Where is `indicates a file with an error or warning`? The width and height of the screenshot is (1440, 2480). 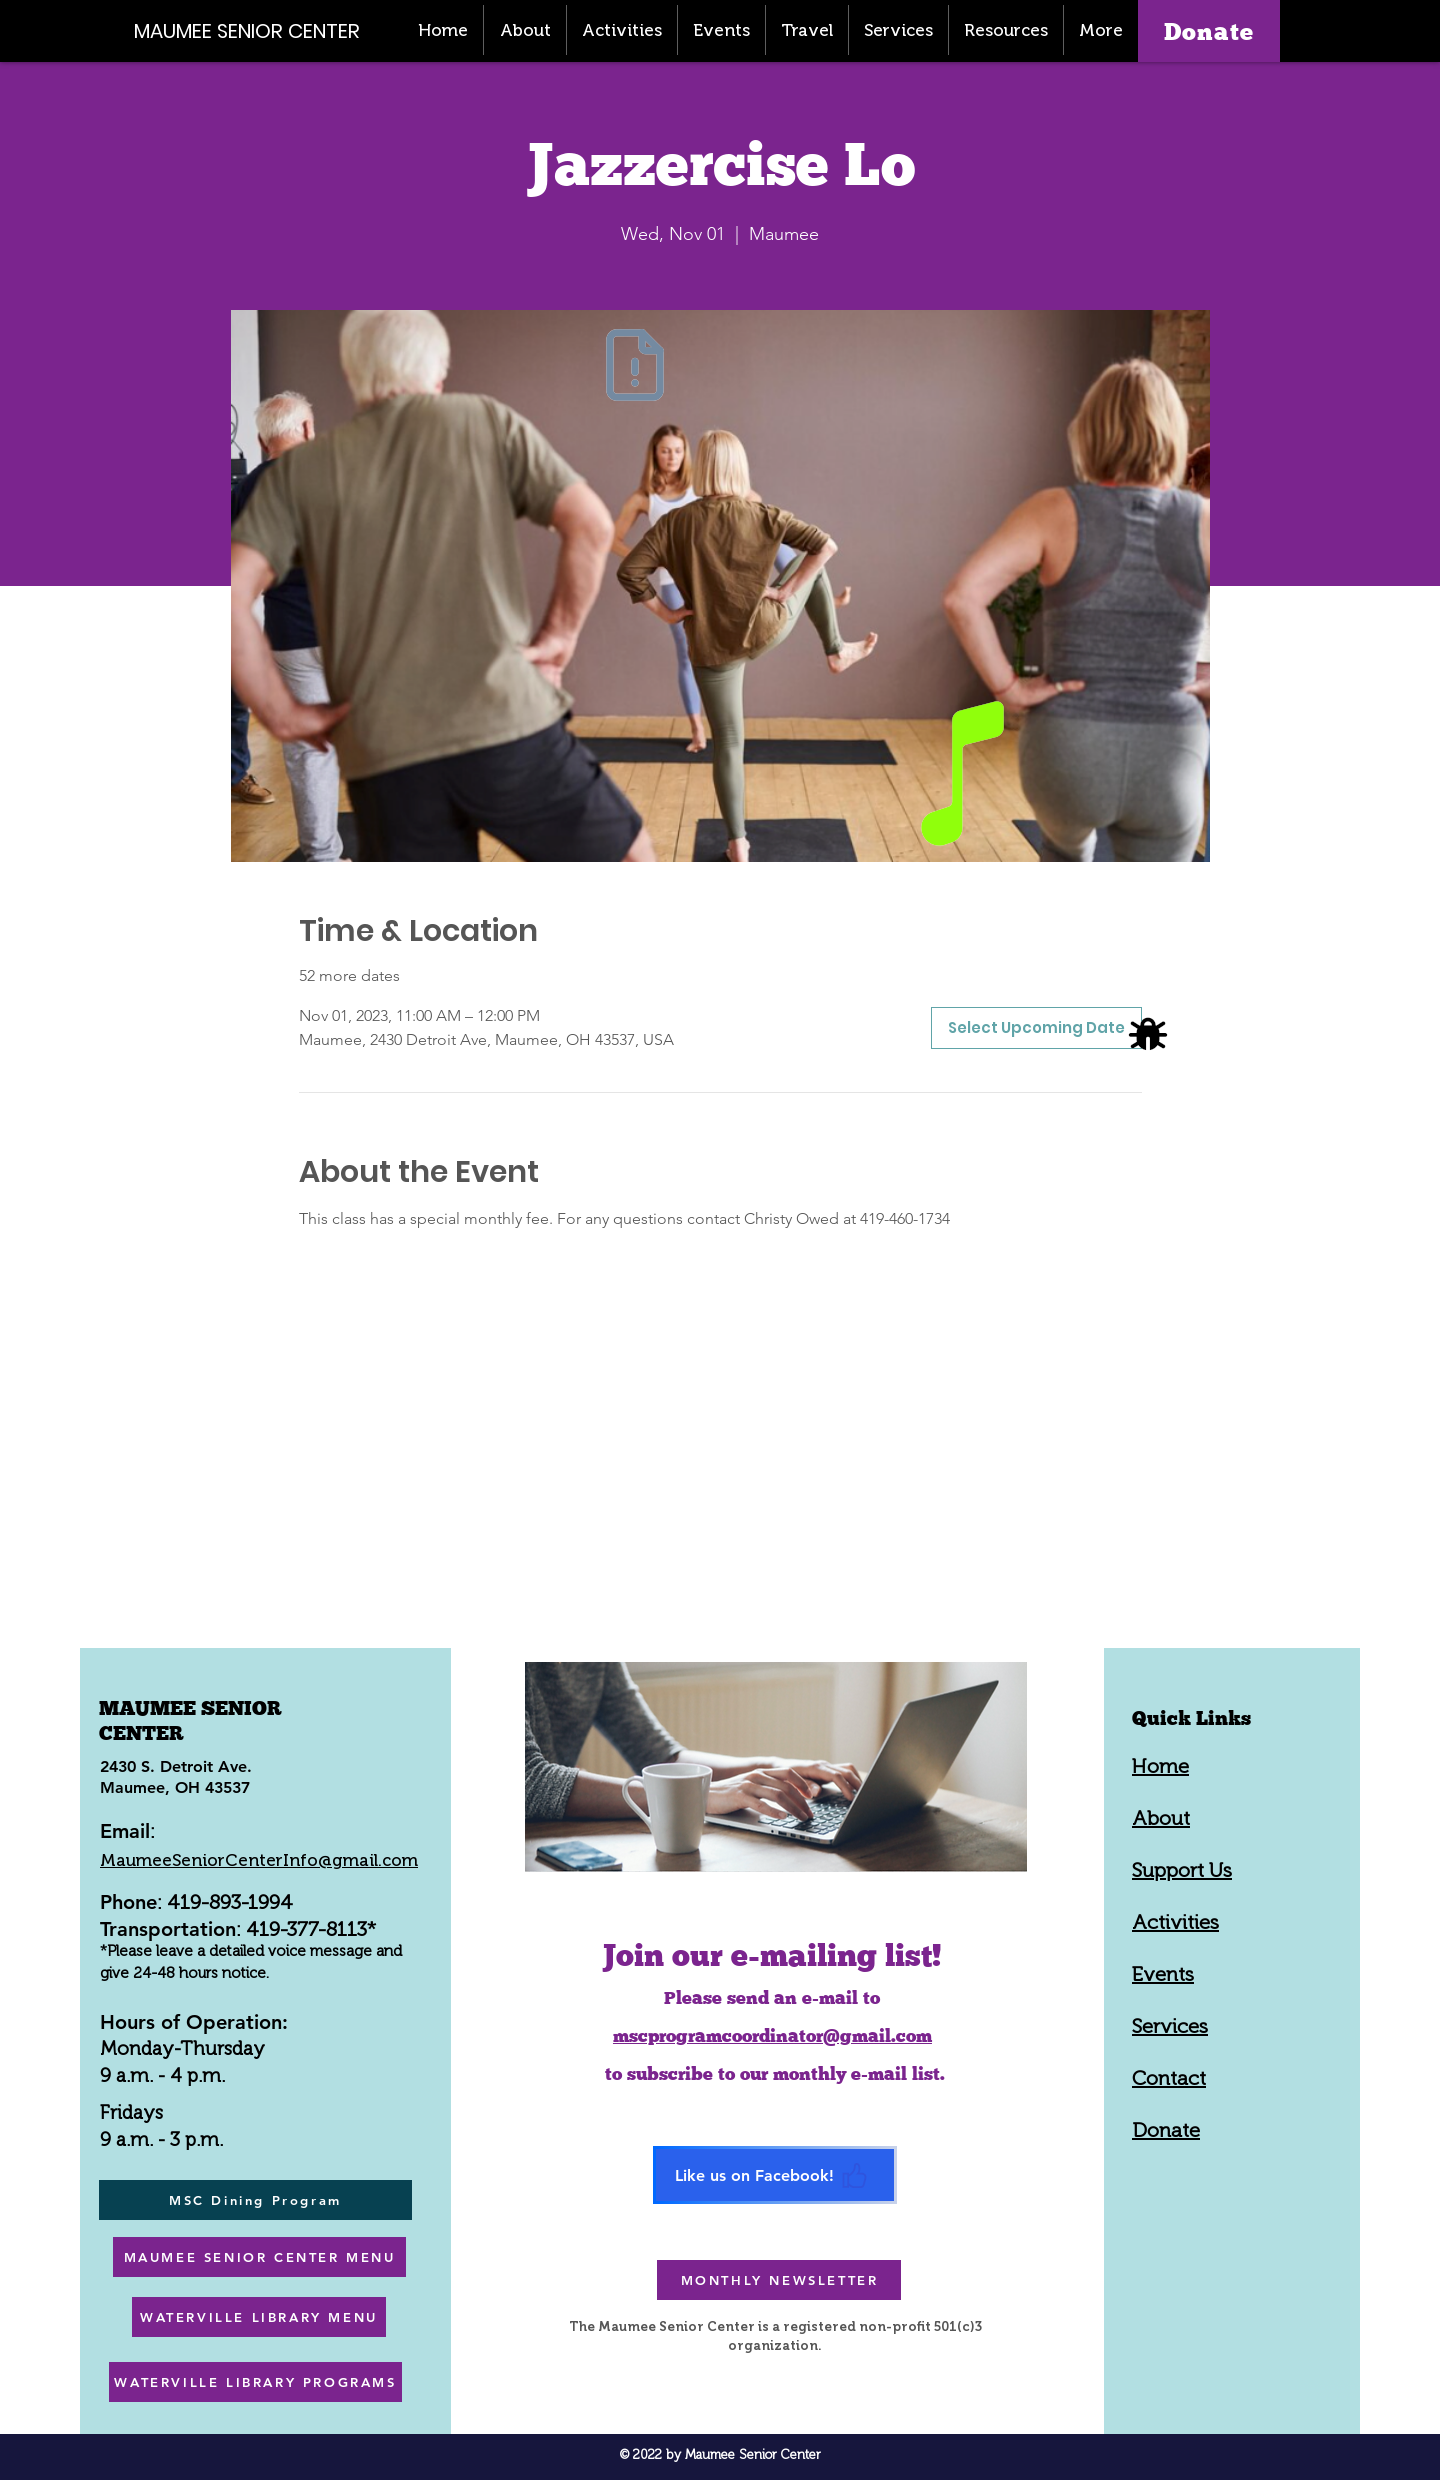
indicates a file with an error or warning is located at coordinates (635, 365).